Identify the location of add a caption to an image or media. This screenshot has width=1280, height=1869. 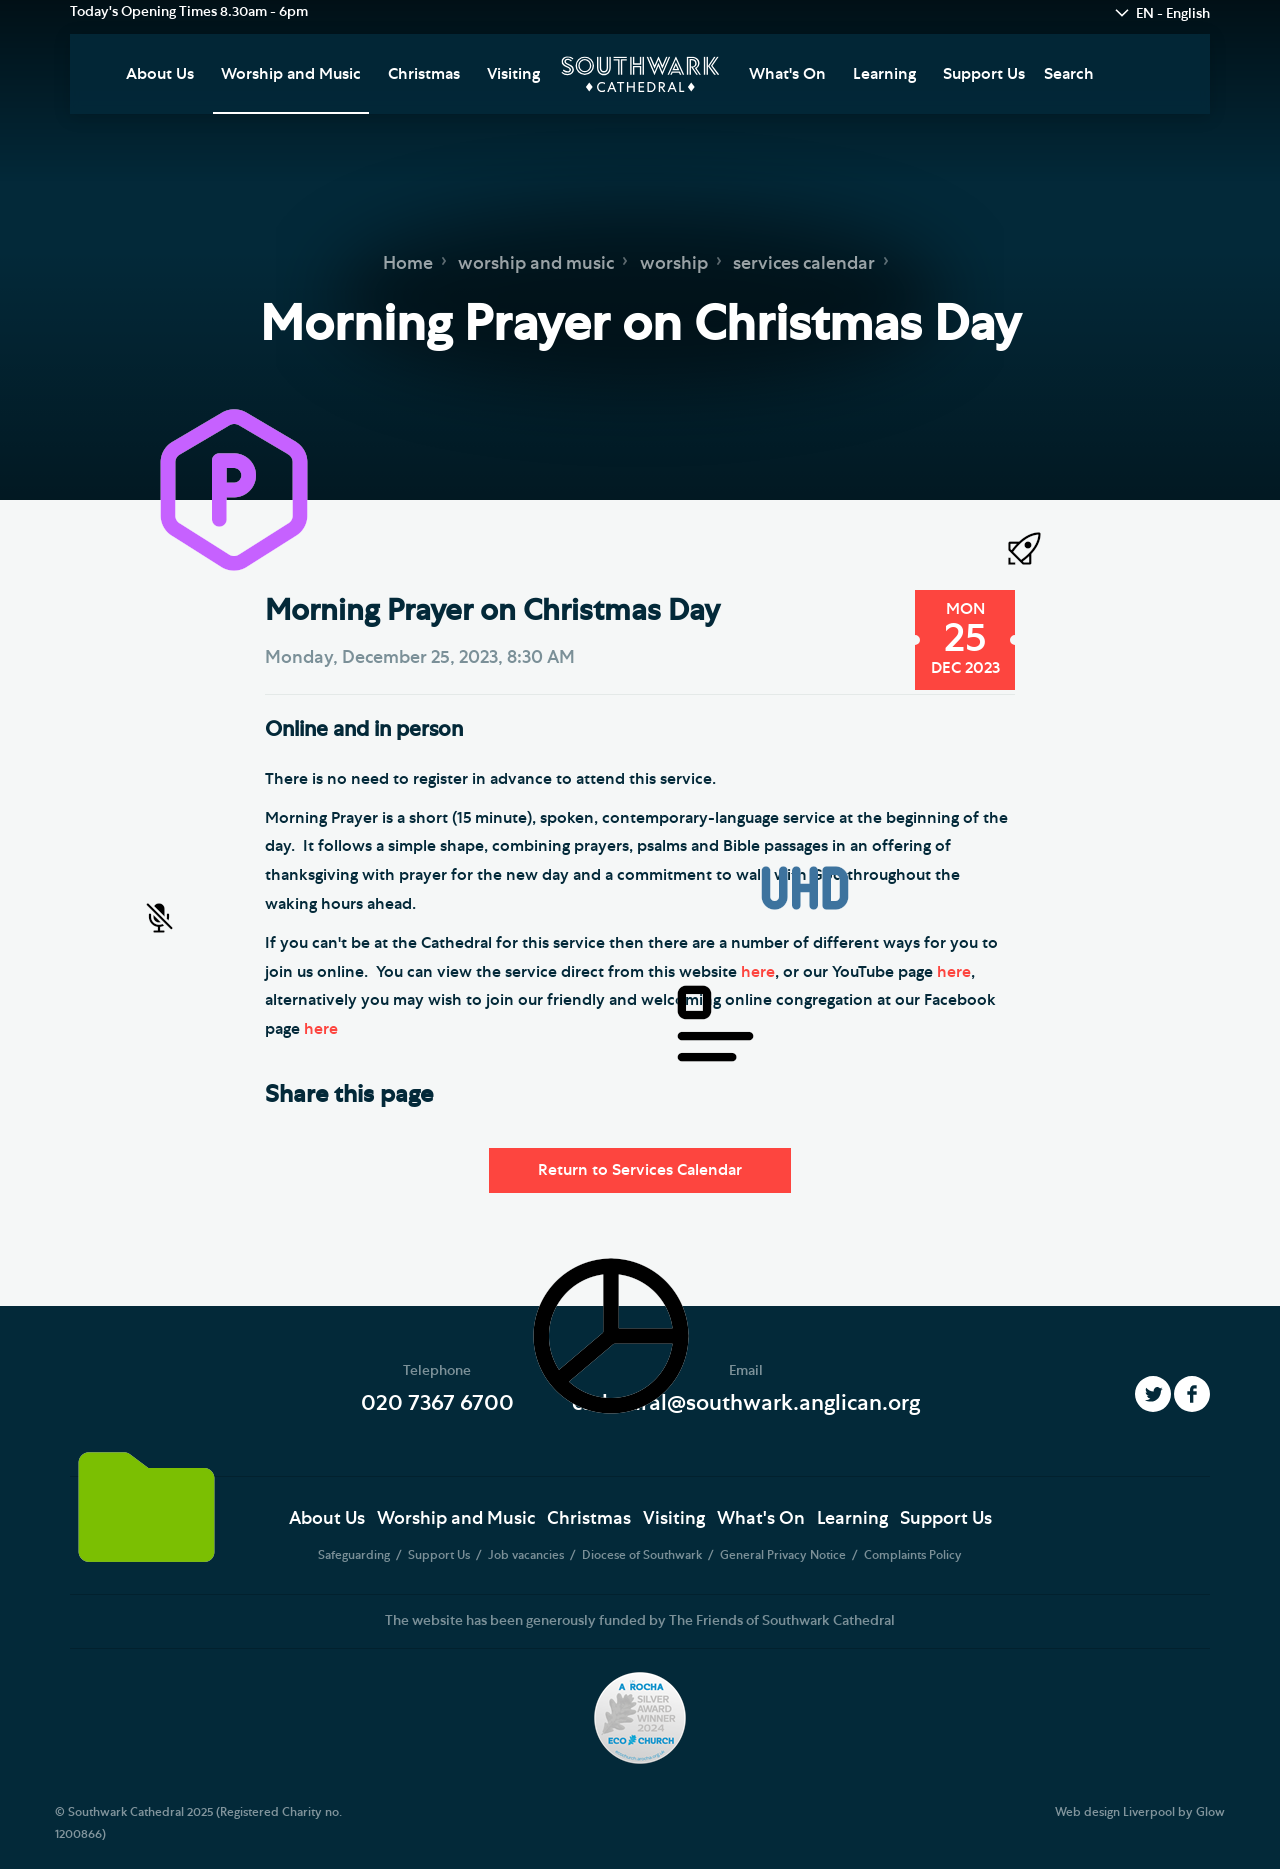
(715, 1023).